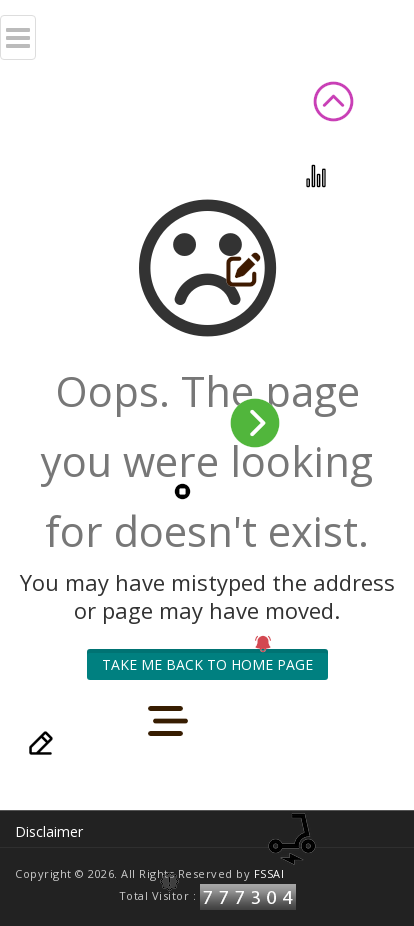  Describe the element at coordinates (169, 881) in the screenshot. I see `indicates a warning or important notice` at that location.